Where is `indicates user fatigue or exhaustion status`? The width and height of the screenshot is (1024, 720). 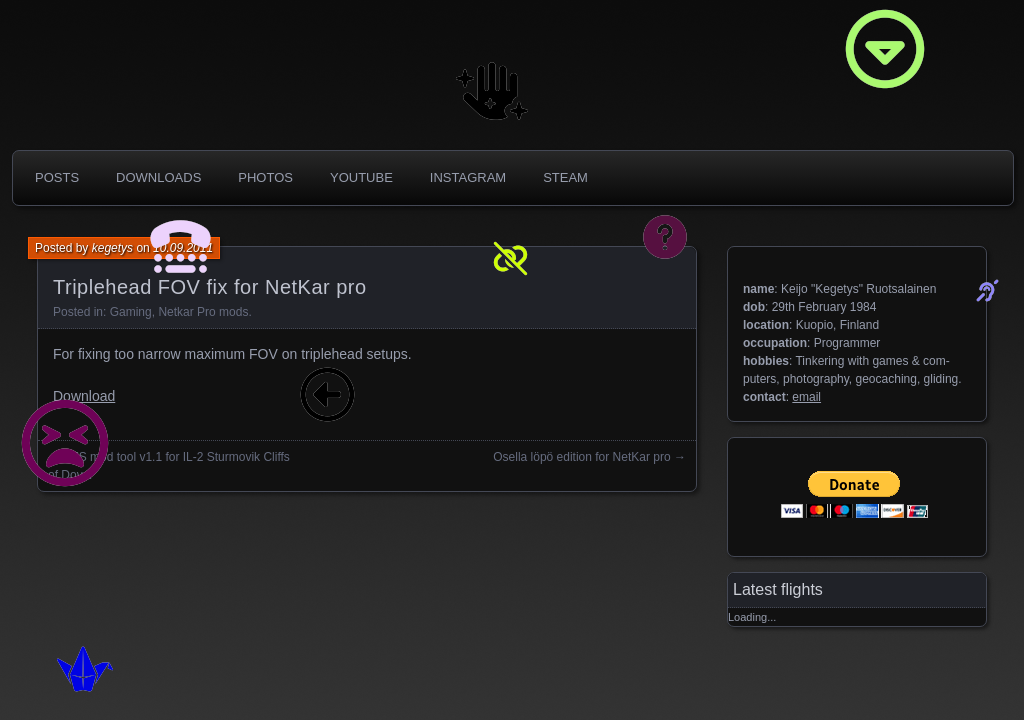
indicates user fatigue or exhaustion status is located at coordinates (65, 443).